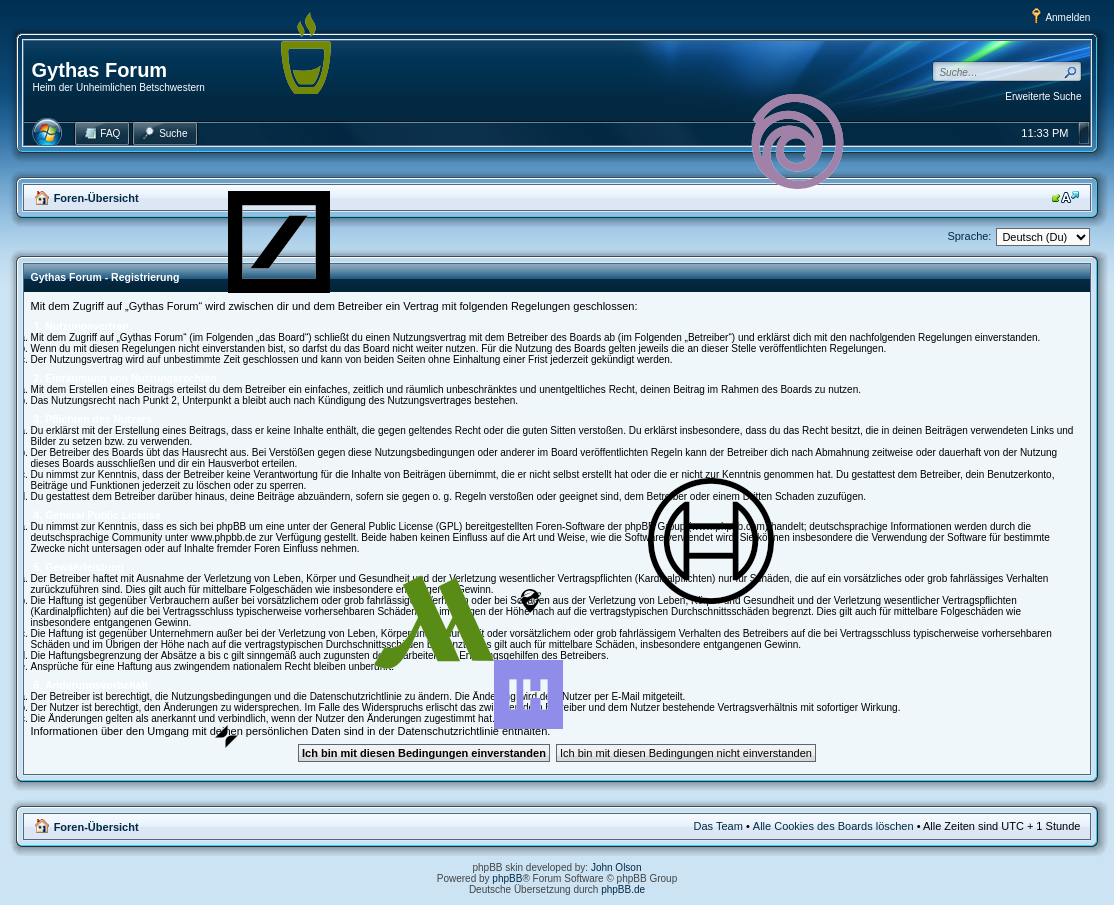 Image resolution: width=1114 pixels, height=905 pixels. Describe the element at coordinates (434, 622) in the screenshot. I see `open the Marriott hotel booking app` at that location.